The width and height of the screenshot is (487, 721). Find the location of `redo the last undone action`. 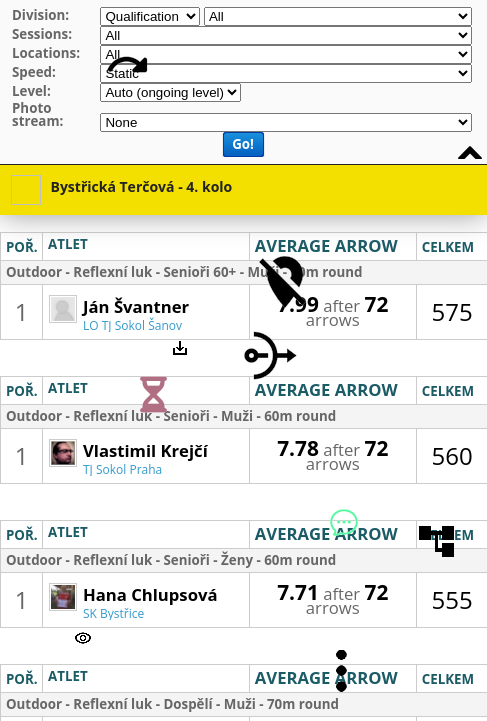

redo the last undone action is located at coordinates (127, 64).